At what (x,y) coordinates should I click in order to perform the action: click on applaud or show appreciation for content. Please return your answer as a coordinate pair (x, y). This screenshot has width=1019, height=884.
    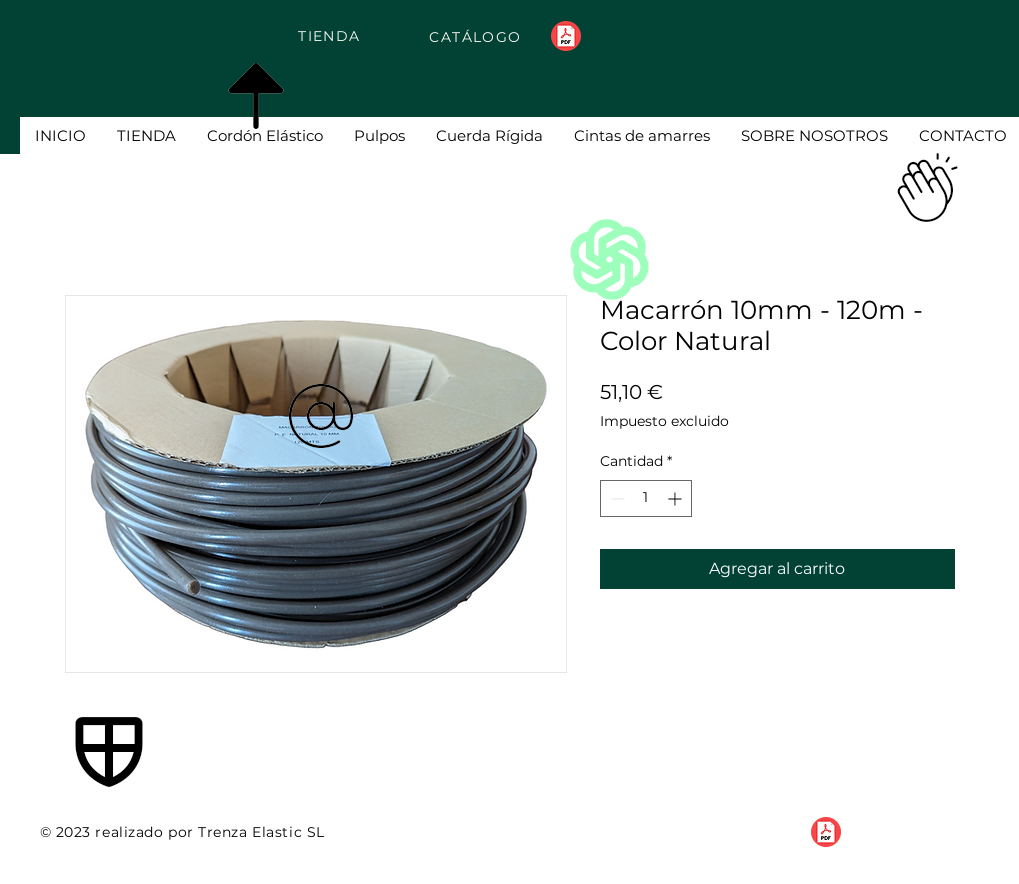
    Looking at the image, I should click on (926, 187).